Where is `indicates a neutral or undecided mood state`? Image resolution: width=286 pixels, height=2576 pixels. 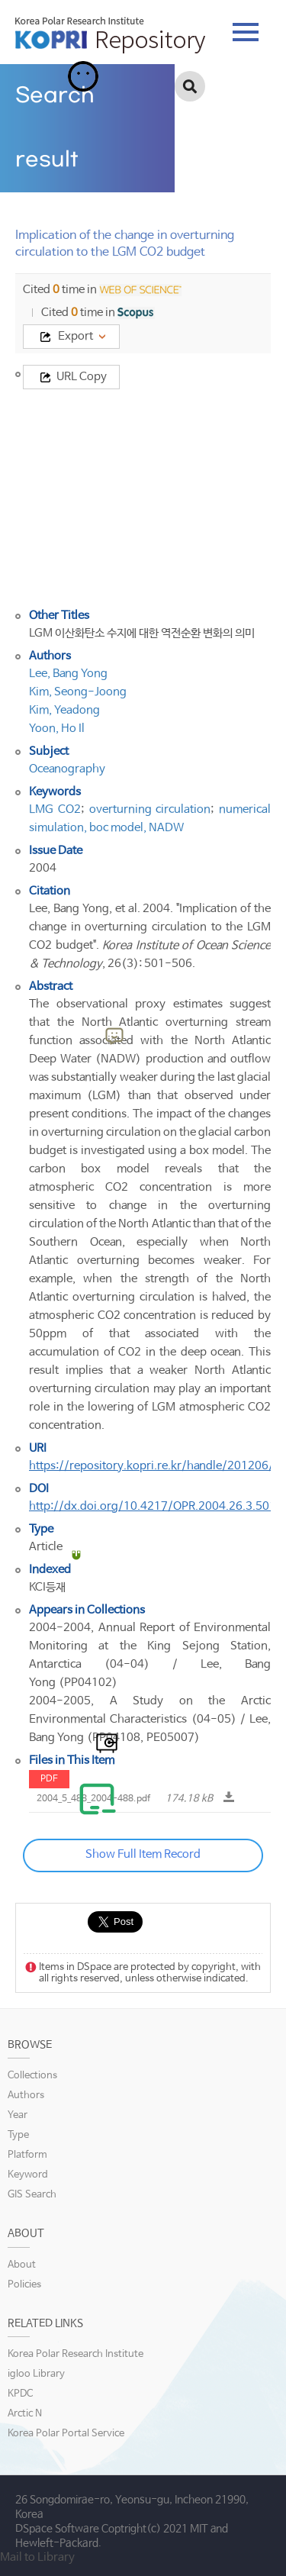
indicates a neutral or undecided mood state is located at coordinates (83, 76).